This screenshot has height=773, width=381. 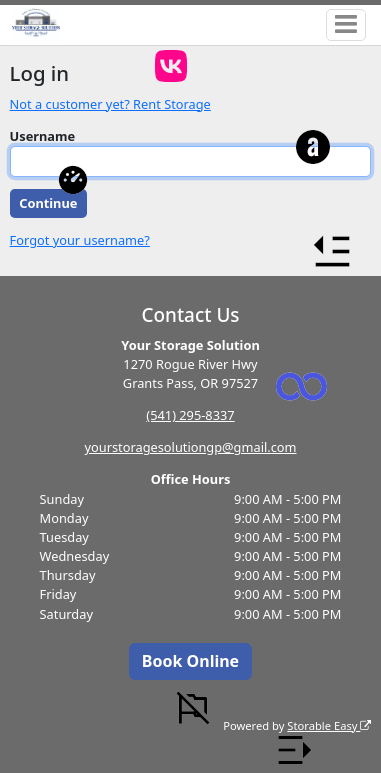 What do you see at coordinates (73, 180) in the screenshot?
I see `open dashboard or control panel` at bounding box center [73, 180].